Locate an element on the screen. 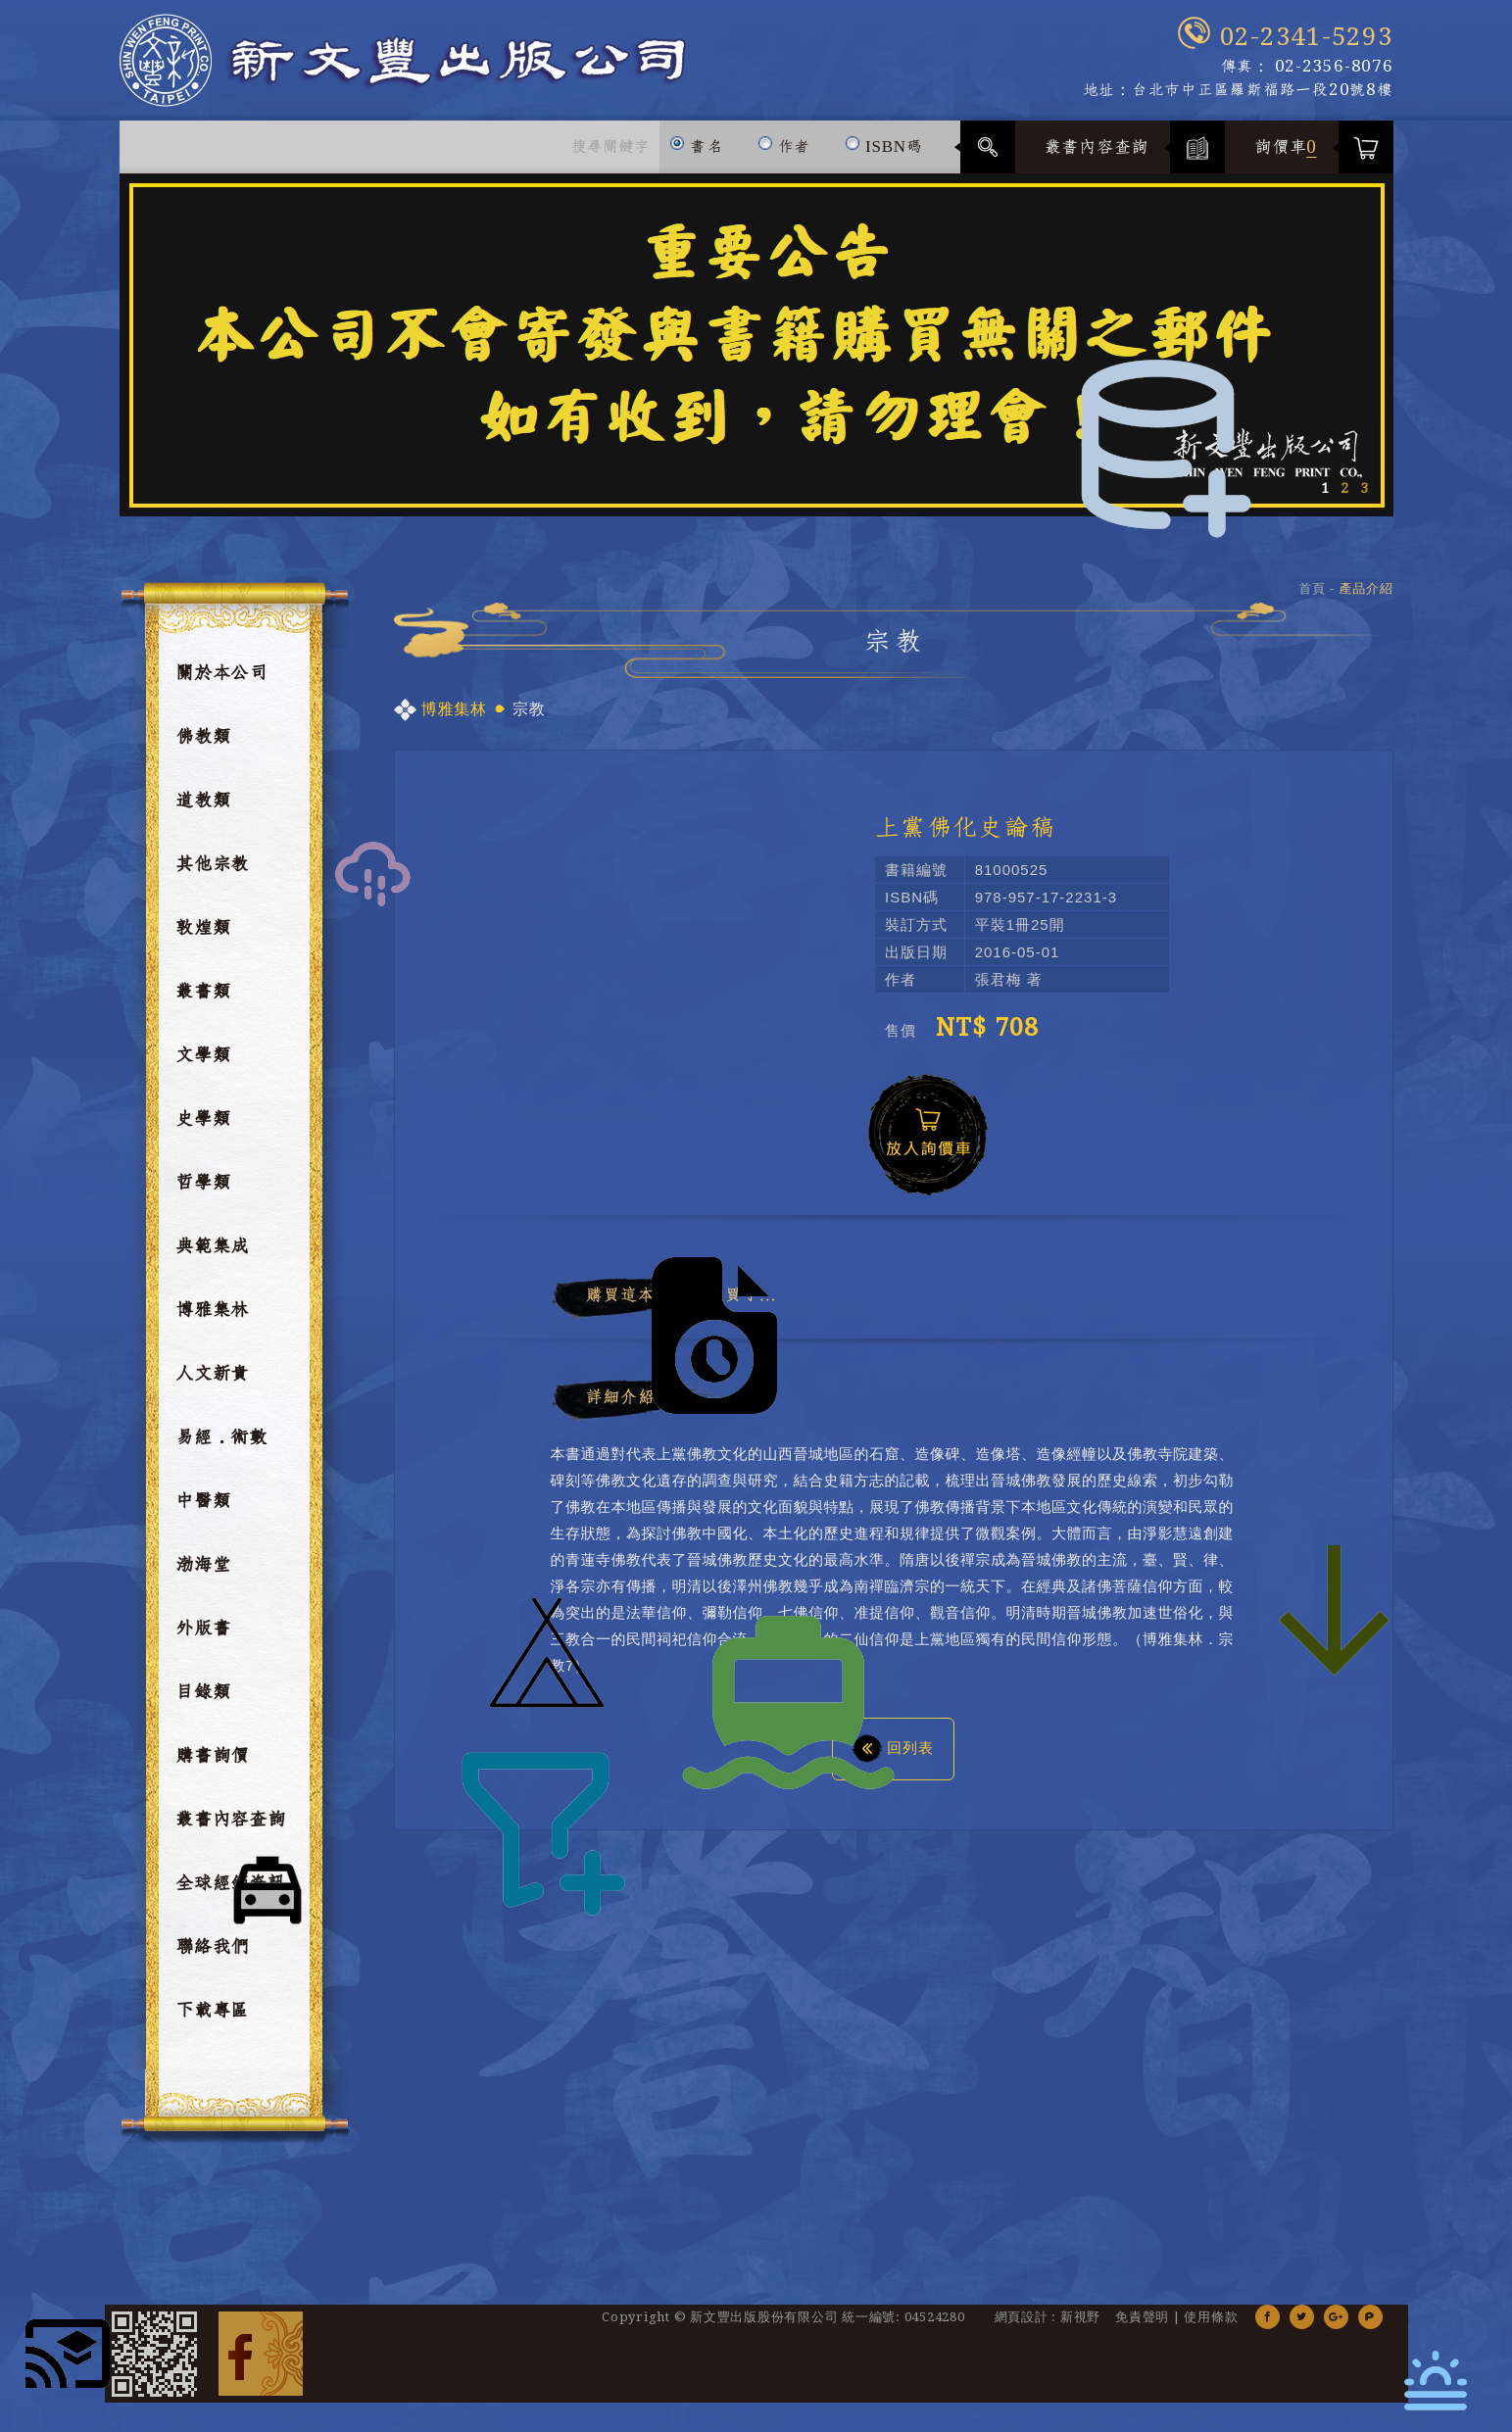 The width and height of the screenshot is (1512, 2432). access camping or outdoor accommodation options is located at coordinates (547, 1659).